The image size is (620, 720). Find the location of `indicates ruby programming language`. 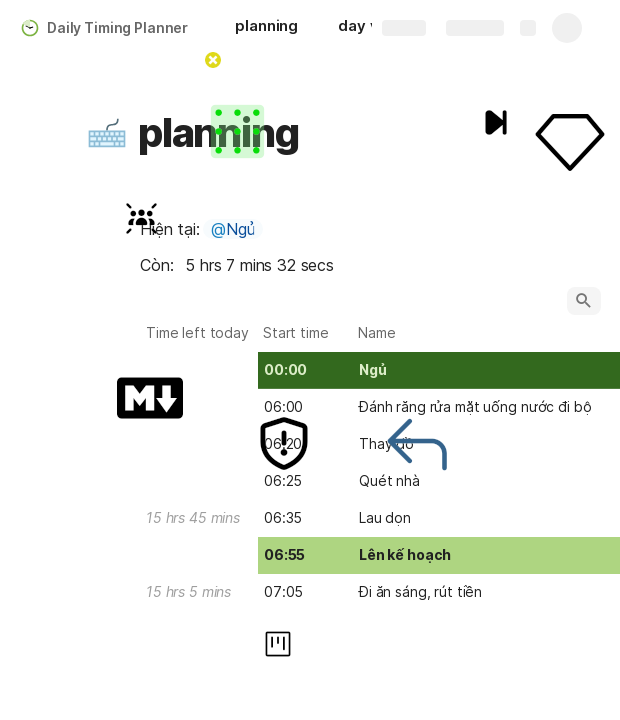

indicates ruby programming language is located at coordinates (570, 141).